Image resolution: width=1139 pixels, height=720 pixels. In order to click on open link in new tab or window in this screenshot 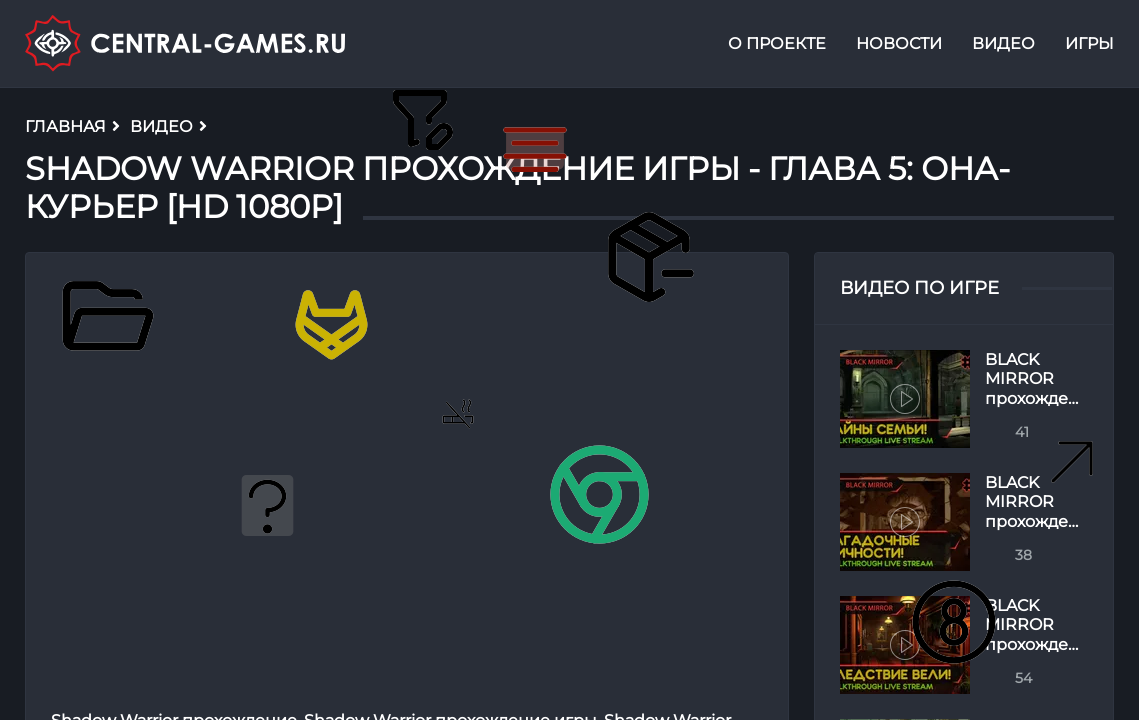, I will do `click(1072, 462)`.